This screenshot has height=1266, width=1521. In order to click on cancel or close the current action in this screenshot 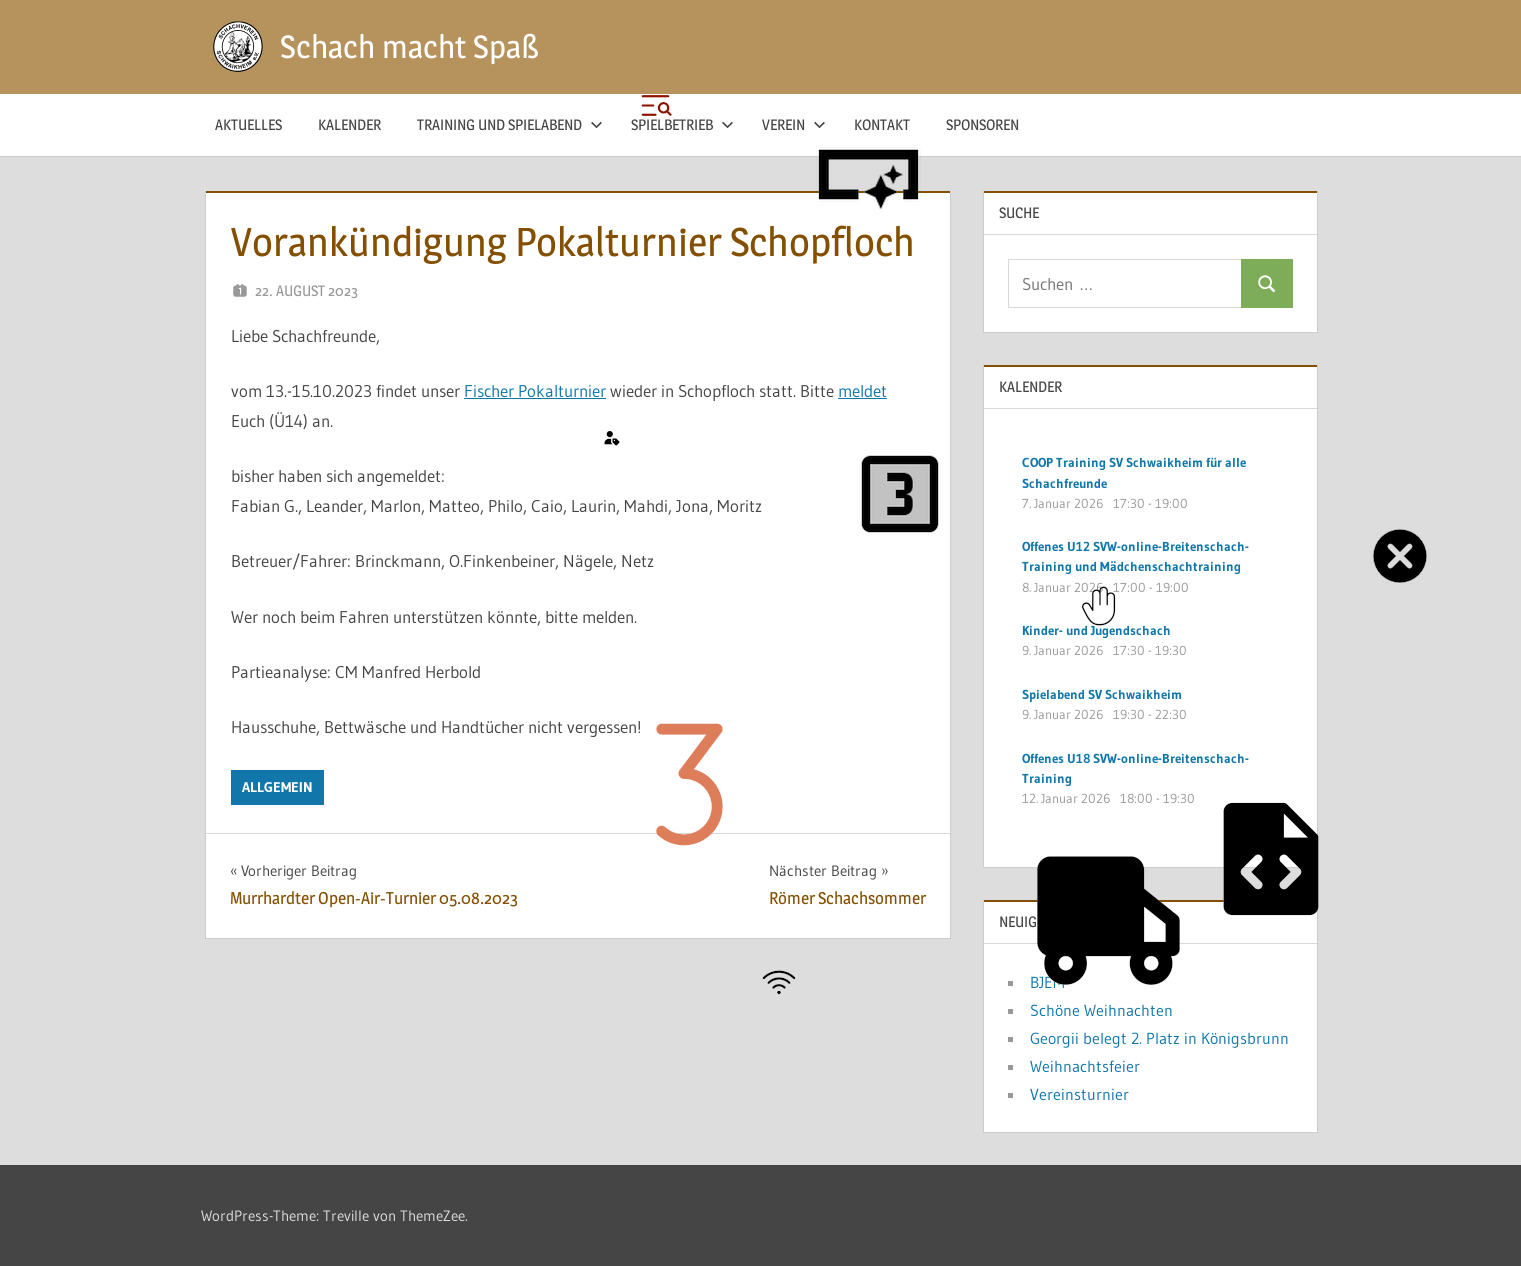, I will do `click(1400, 556)`.